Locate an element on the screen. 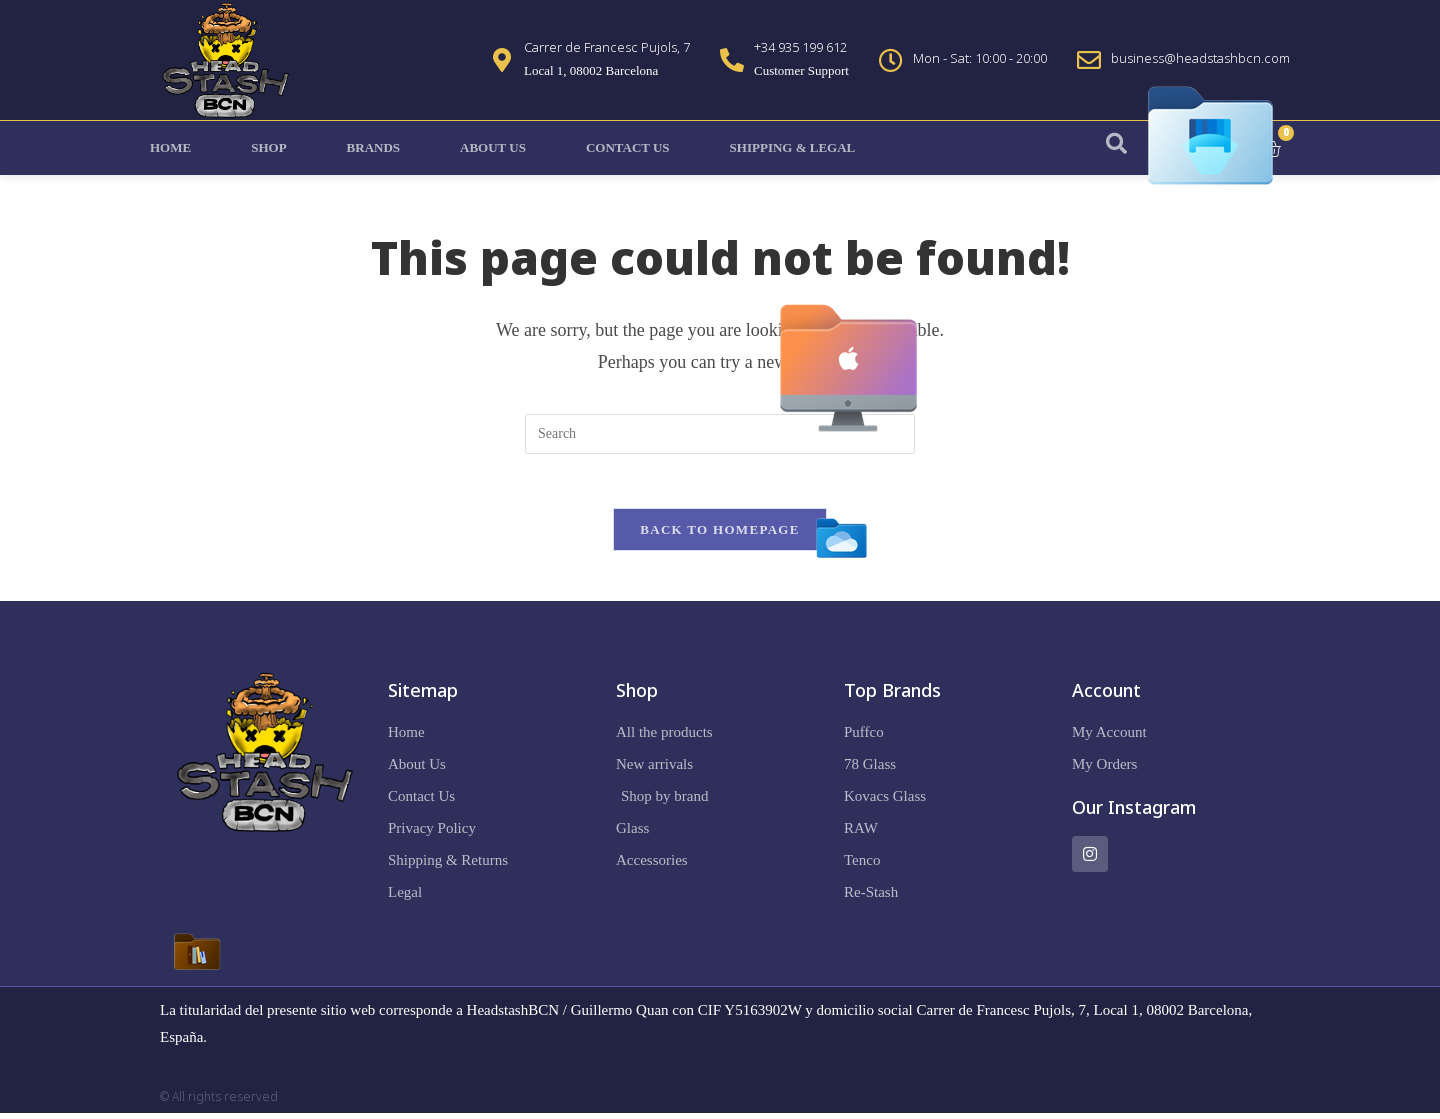  open microsoft warehouse management files is located at coordinates (1210, 139).